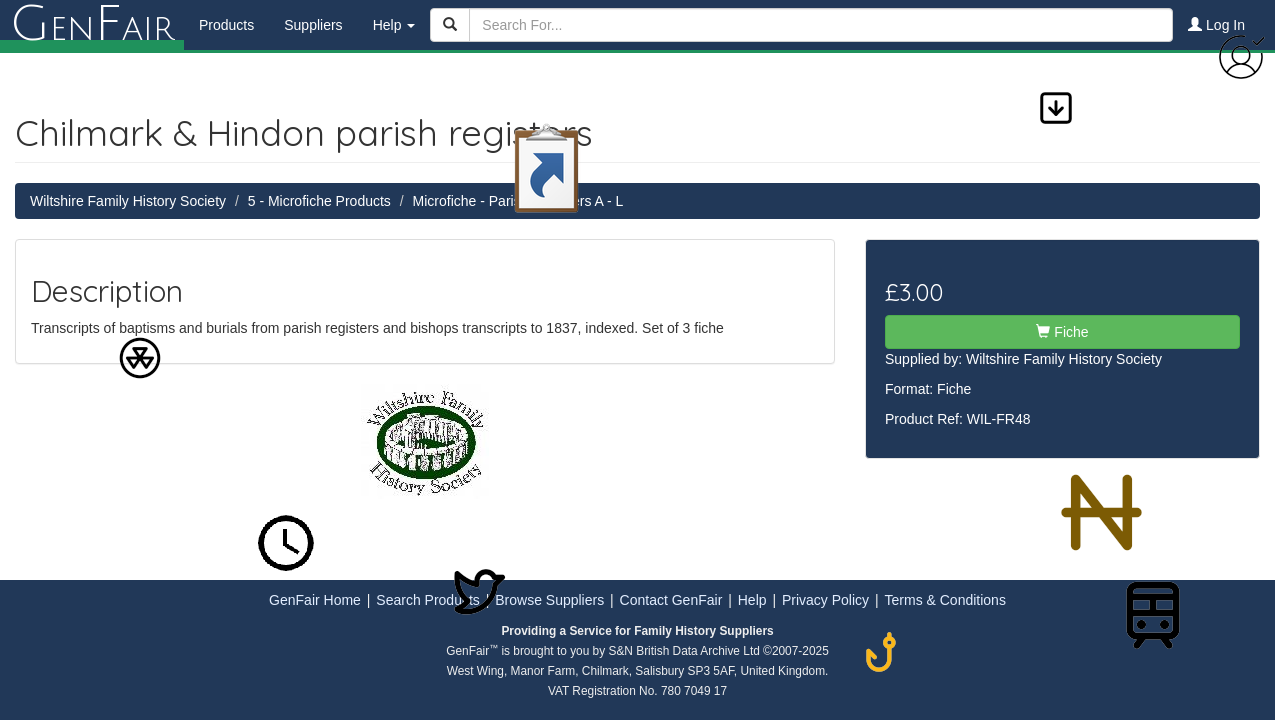 This screenshot has width=1275, height=720. Describe the element at coordinates (881, 653) in the screenshot. I see `fishing or angling activity` at that location.